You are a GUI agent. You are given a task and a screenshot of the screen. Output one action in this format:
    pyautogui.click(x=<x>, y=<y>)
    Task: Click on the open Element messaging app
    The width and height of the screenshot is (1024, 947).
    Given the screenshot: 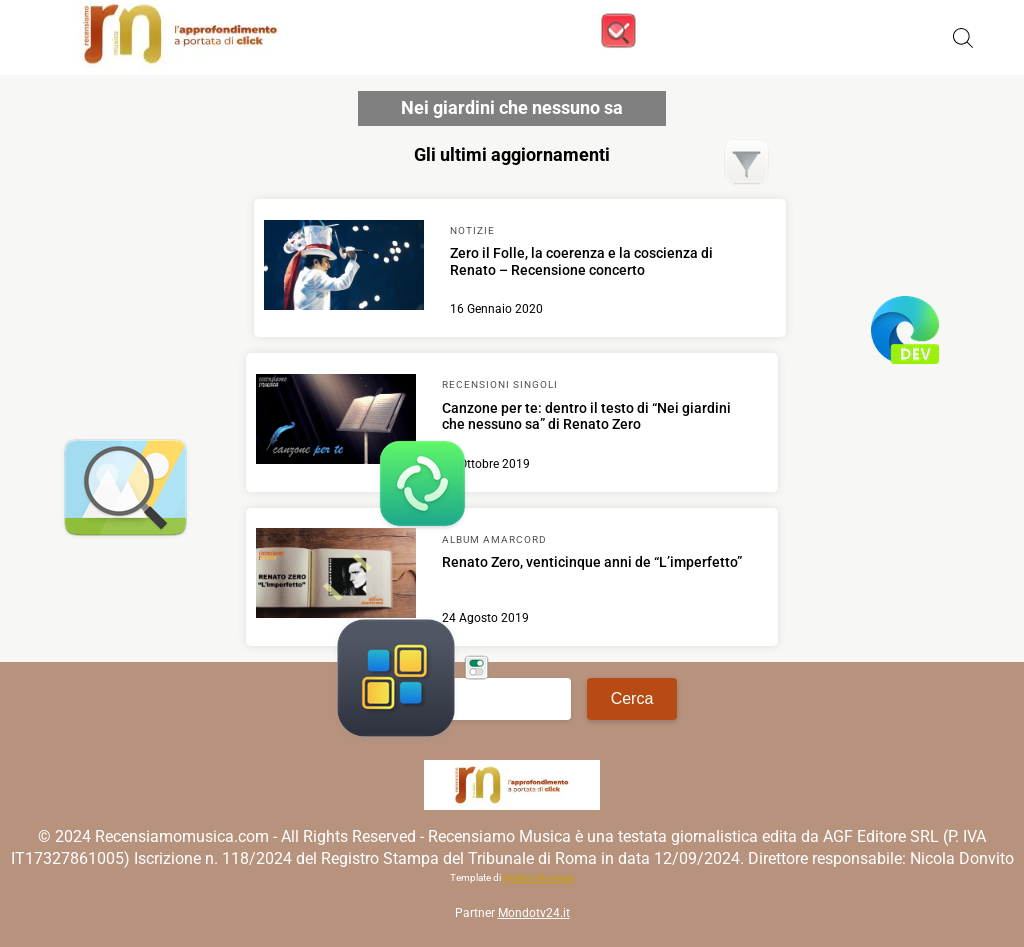 What is the action you would take?
    pyautogui.click(x=422, y=483)
    